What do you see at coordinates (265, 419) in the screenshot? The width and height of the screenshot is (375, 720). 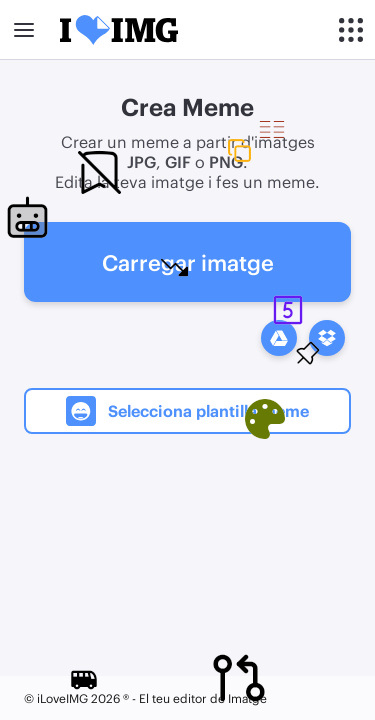 I see `access color and theme settings` at bounding box center [265, 419].